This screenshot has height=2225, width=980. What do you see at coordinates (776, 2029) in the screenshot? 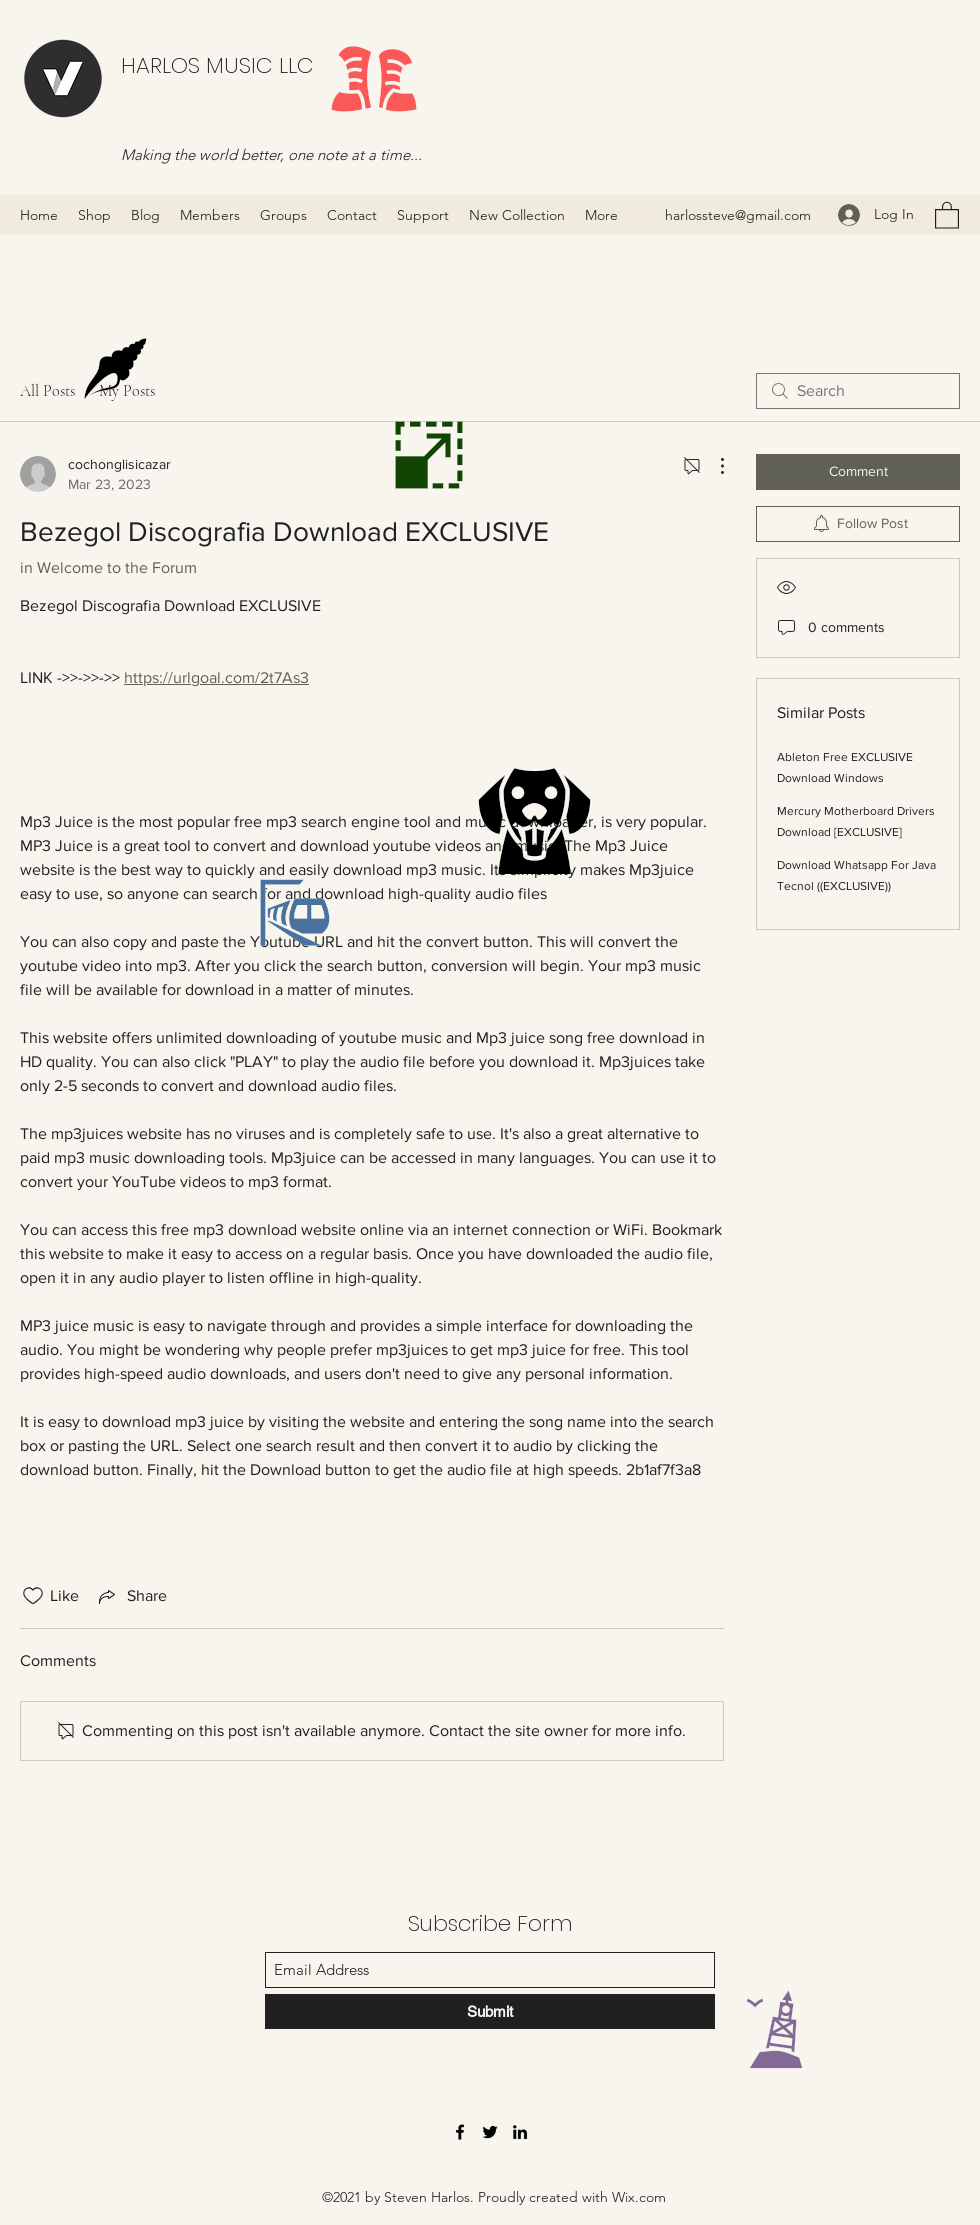
I see `indicates a maritime or nautical feature` at bounding box center [776, 2029].